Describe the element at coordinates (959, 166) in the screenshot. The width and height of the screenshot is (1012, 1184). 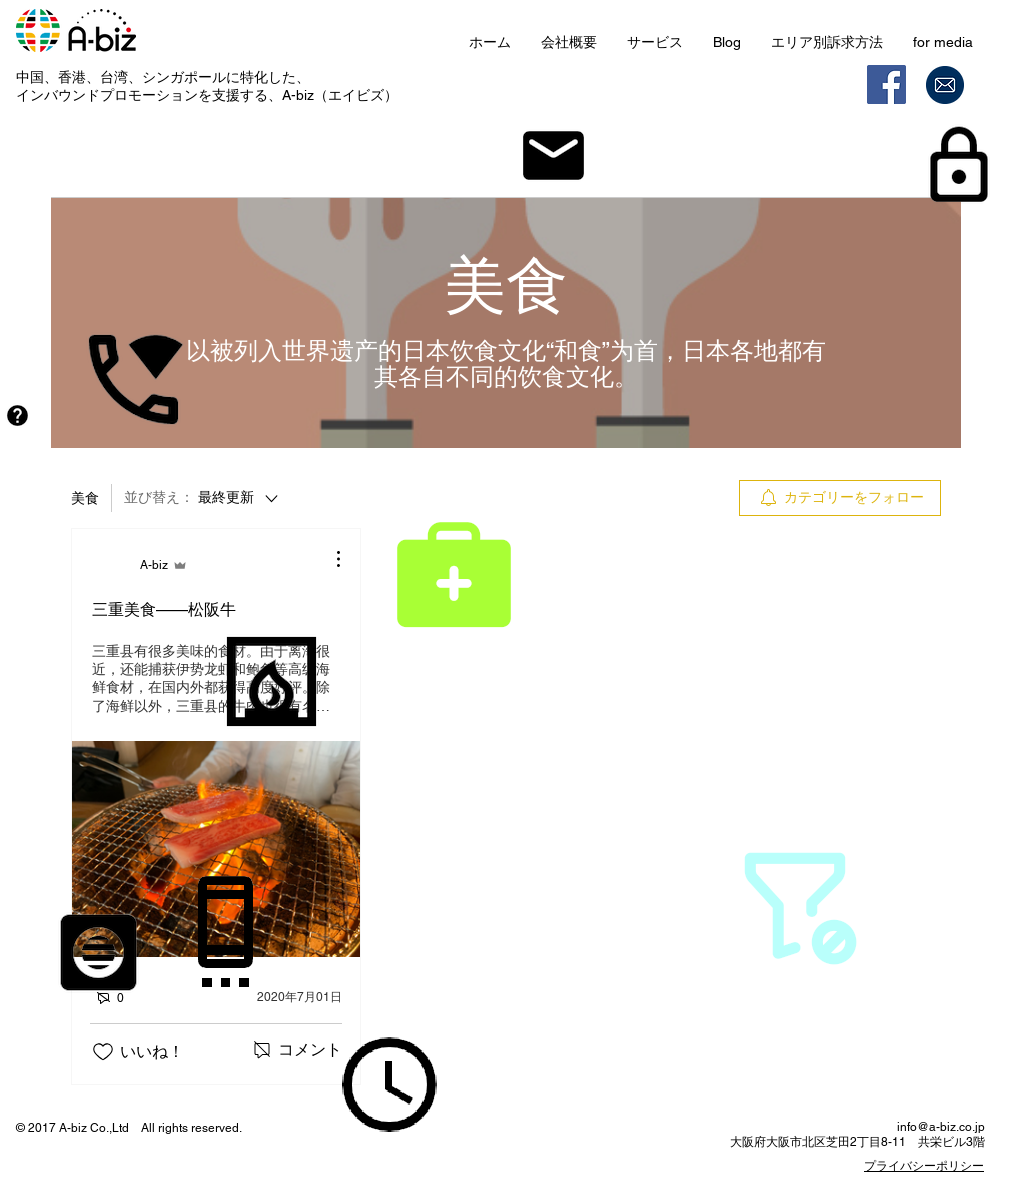
I see `indicates a locked or secured item` at that location.